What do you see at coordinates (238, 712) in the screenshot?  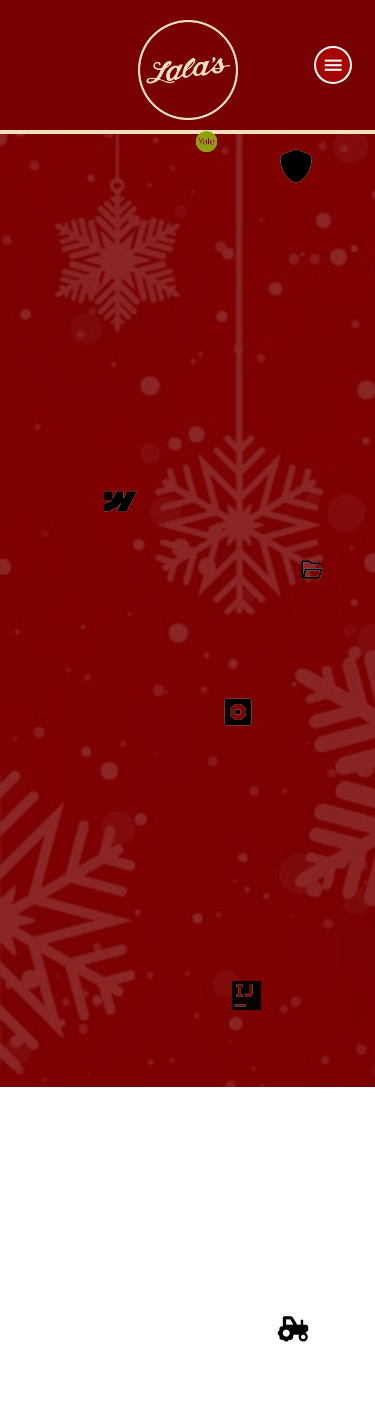 I see `open the Uber app` at bounding box center [238, 712].